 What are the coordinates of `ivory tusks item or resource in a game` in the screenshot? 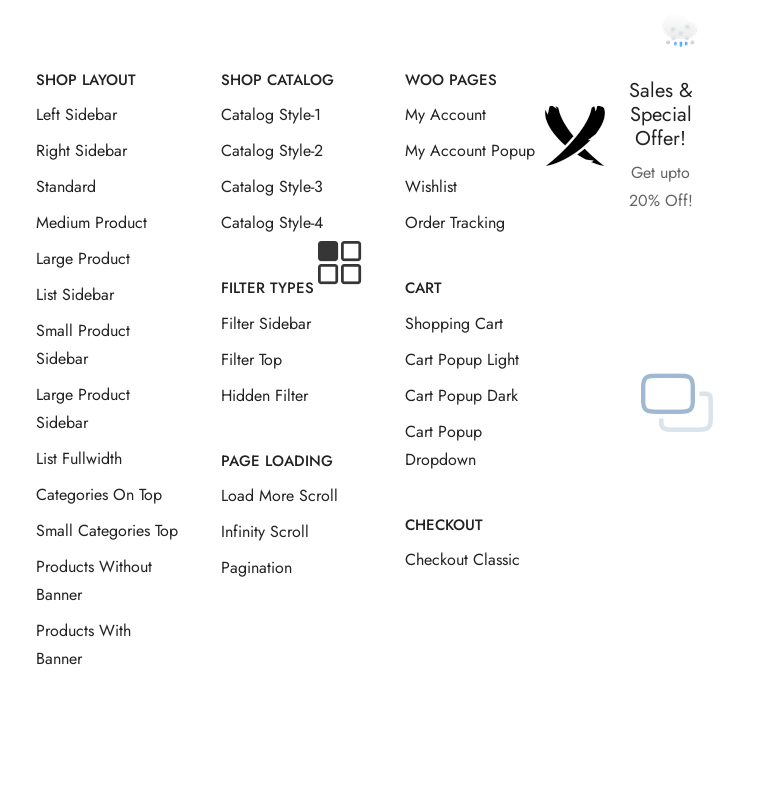 It's located at (575, 136).